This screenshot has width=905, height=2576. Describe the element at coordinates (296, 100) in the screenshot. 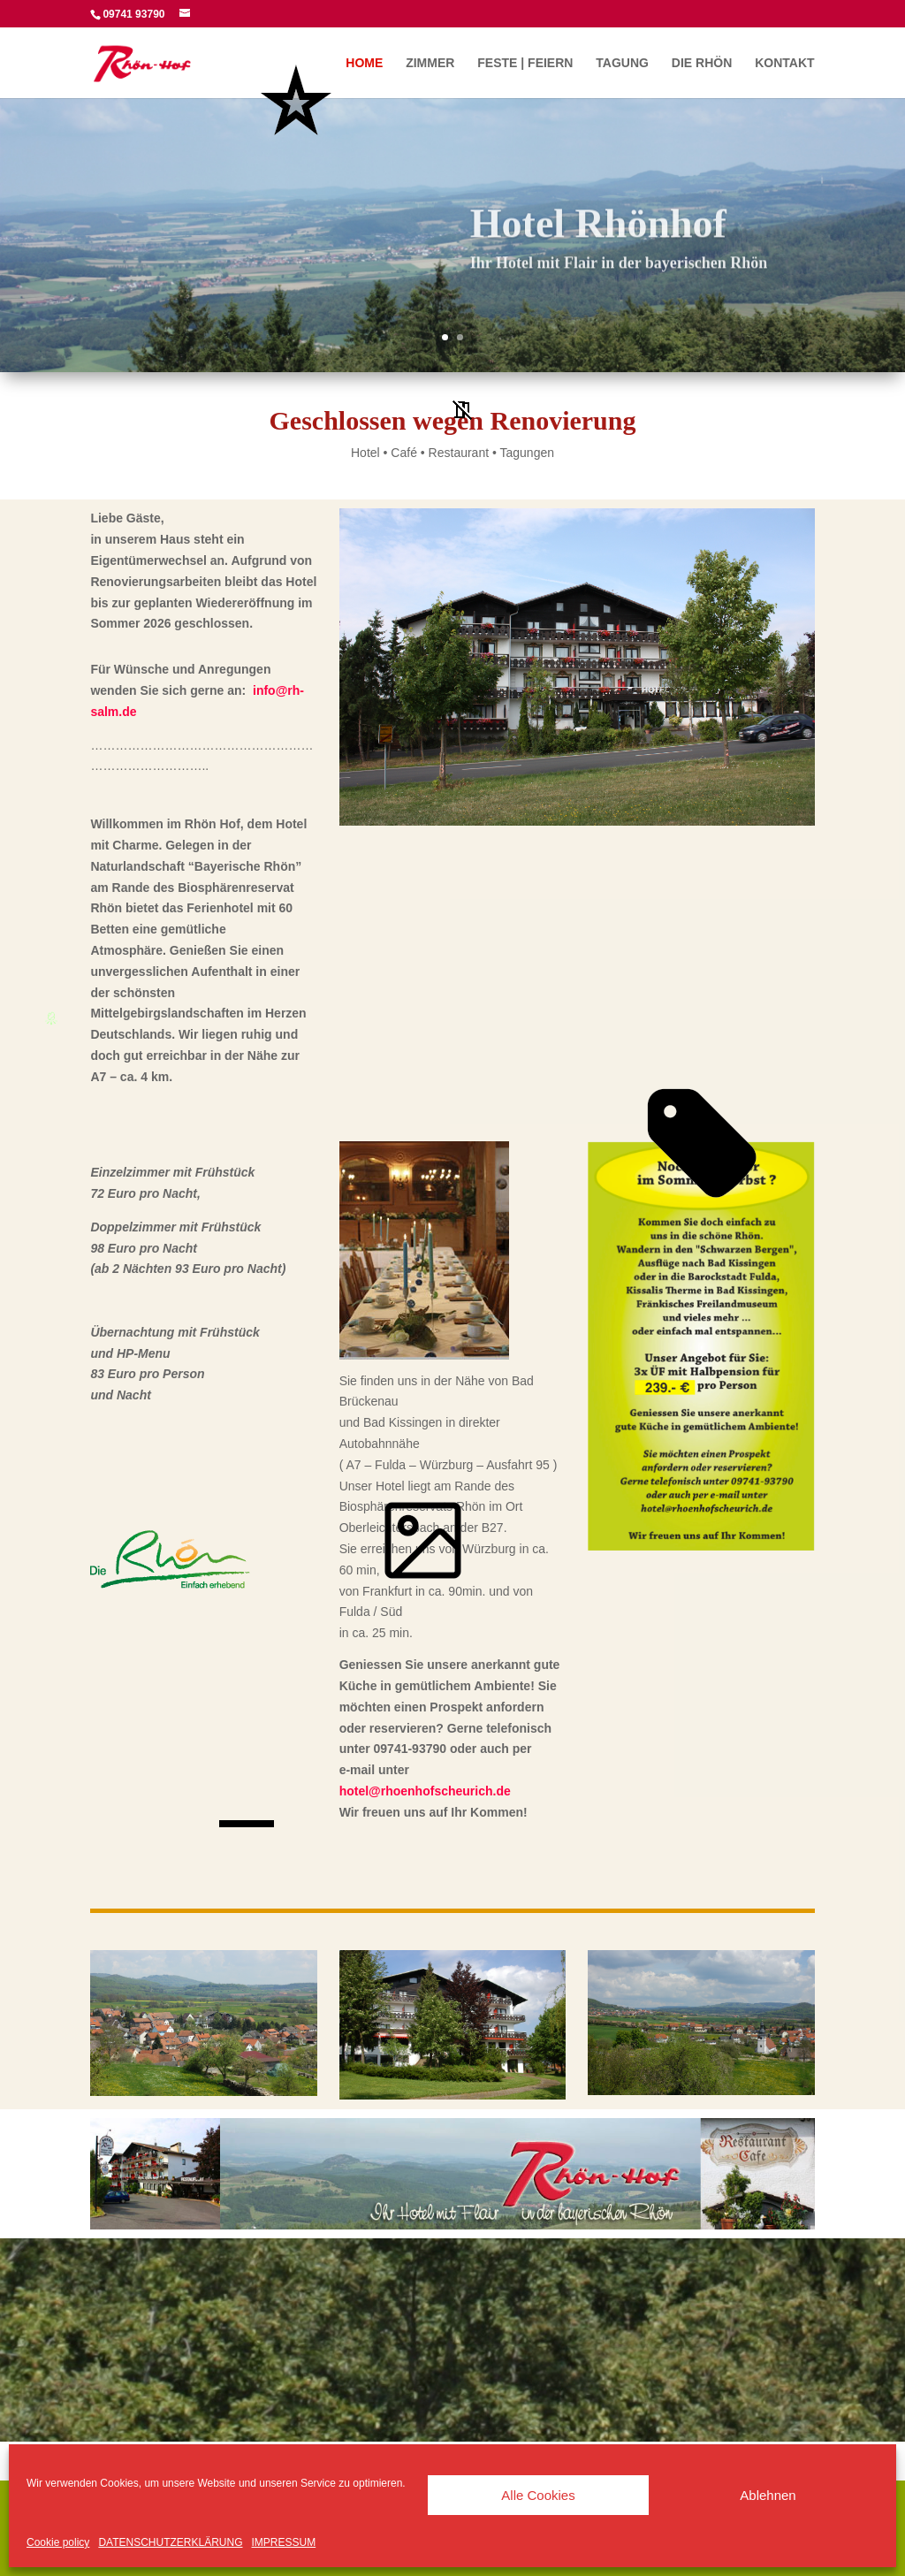

I see `rate or review an item` at that location.